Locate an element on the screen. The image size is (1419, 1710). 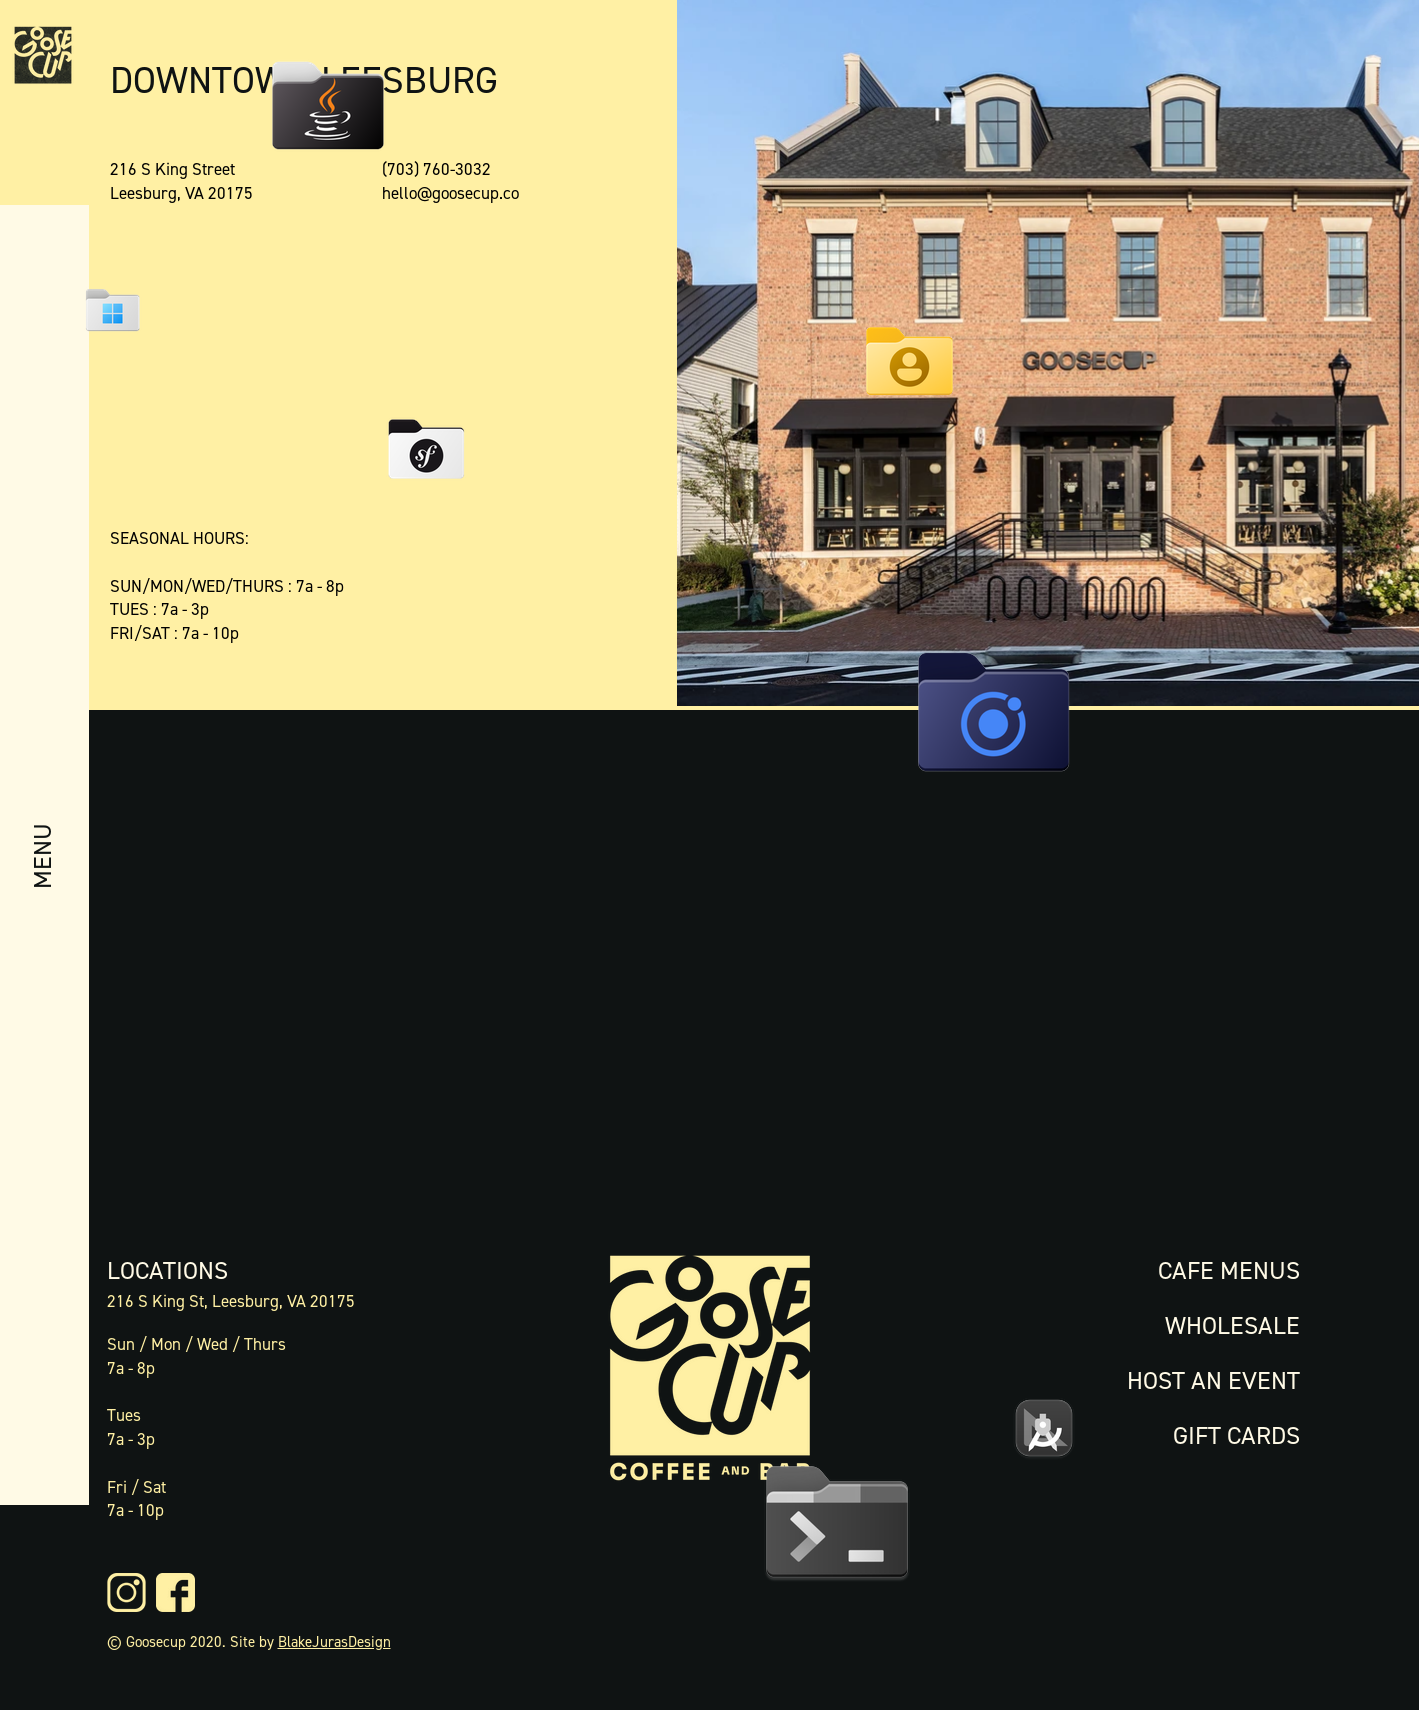
open accessories or utility applications is located at coordinates (1044, 1428).